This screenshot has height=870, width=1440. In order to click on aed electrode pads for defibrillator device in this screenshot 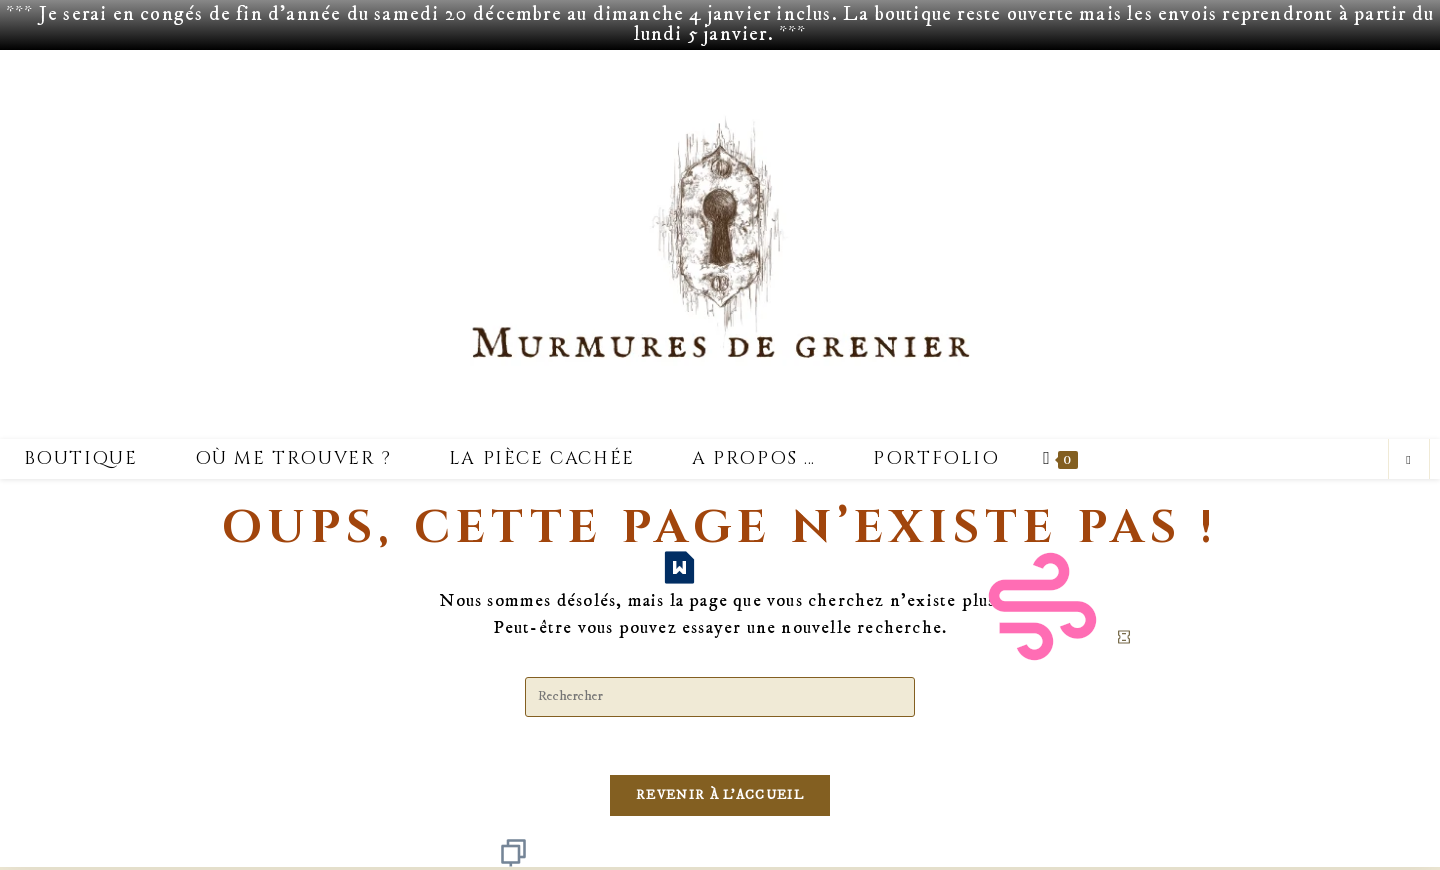, I will do `click(513, 851)`.